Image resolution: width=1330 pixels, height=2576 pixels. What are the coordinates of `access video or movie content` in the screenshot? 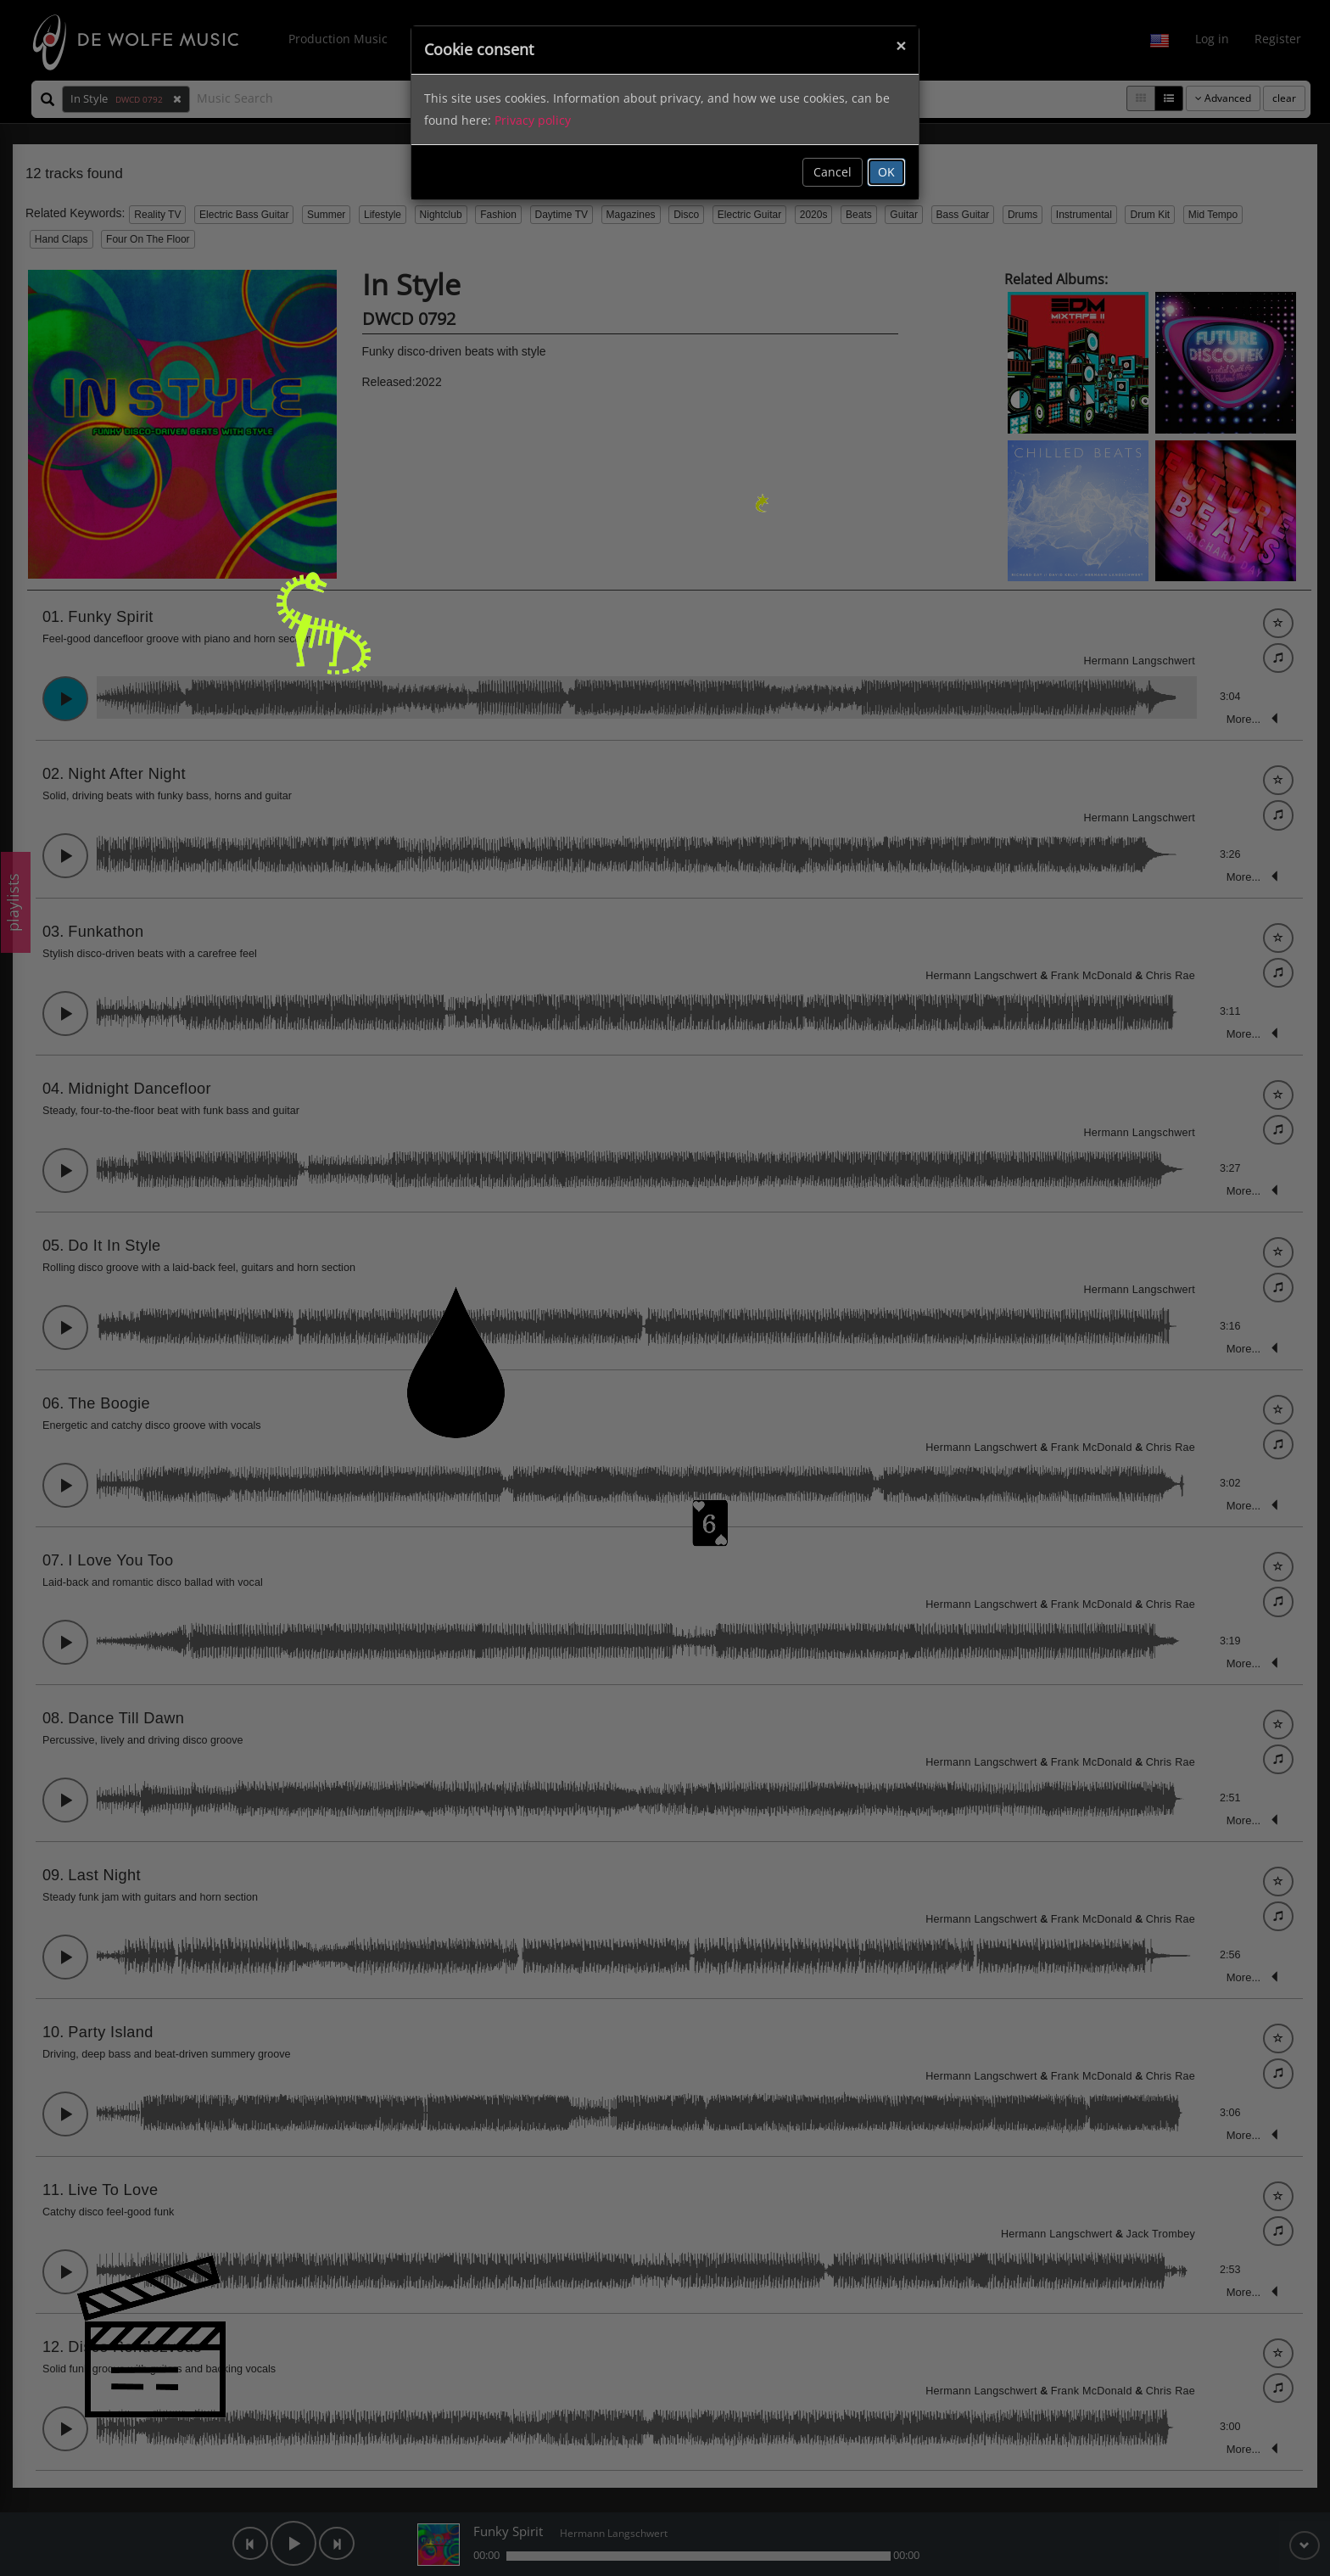 It's located at (155, 2336).